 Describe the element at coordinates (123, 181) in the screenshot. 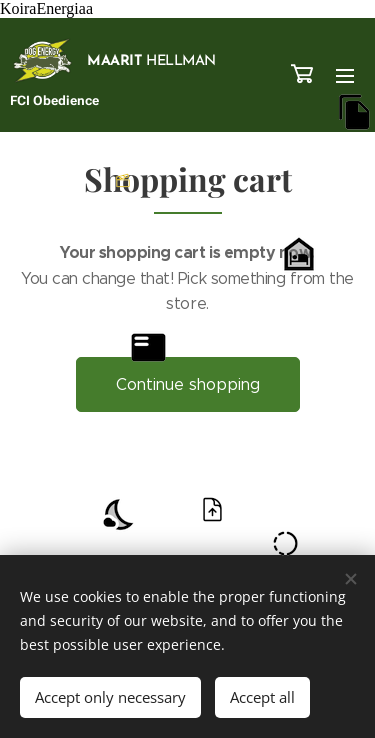

I see `access video or movie content` at that location.